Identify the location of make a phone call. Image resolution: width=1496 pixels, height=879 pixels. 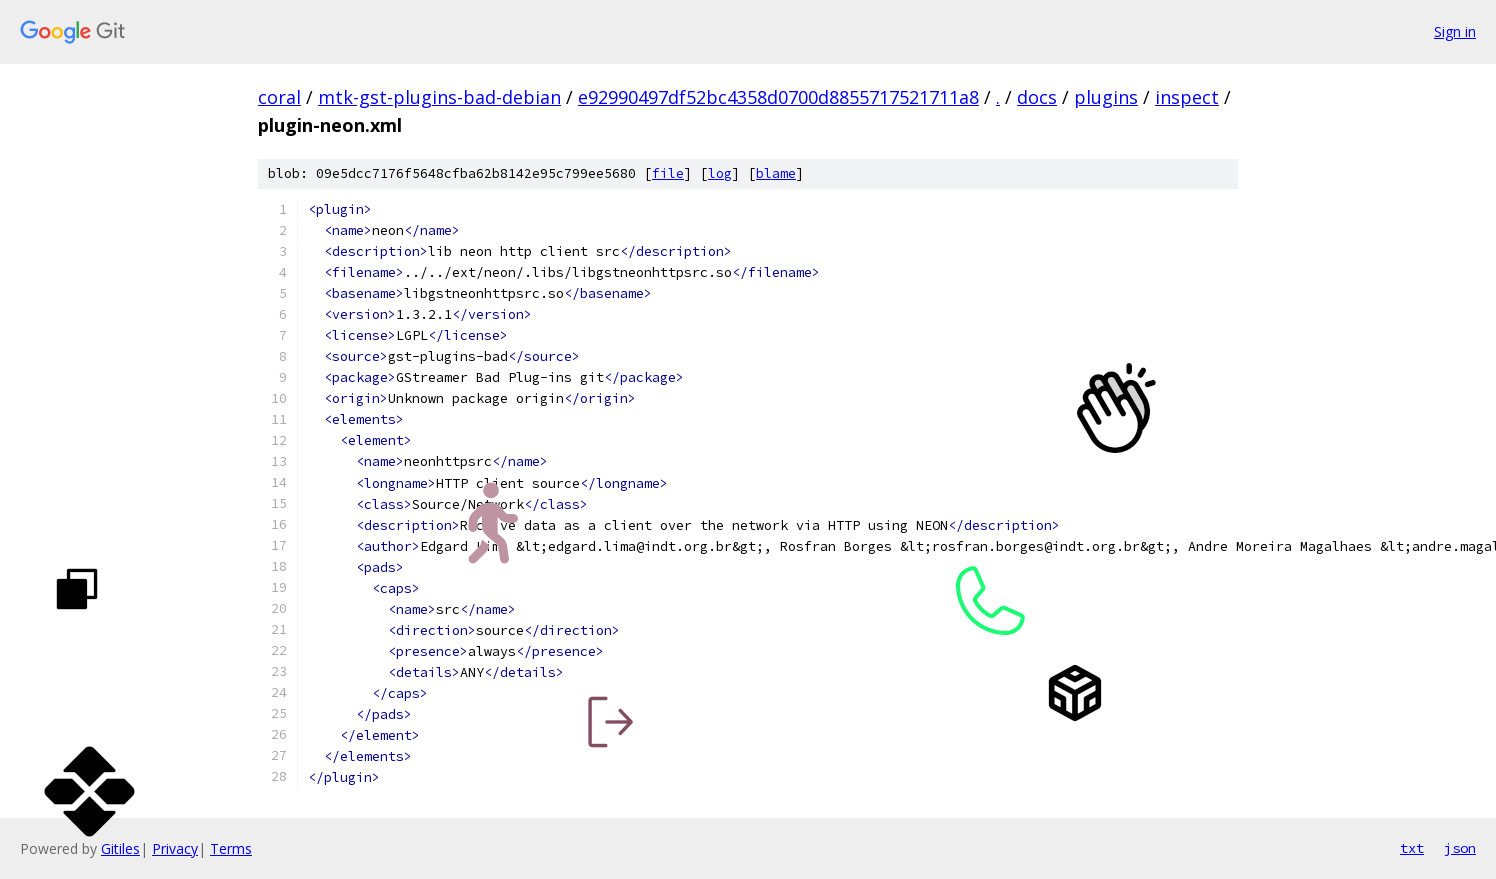
(989, 602).